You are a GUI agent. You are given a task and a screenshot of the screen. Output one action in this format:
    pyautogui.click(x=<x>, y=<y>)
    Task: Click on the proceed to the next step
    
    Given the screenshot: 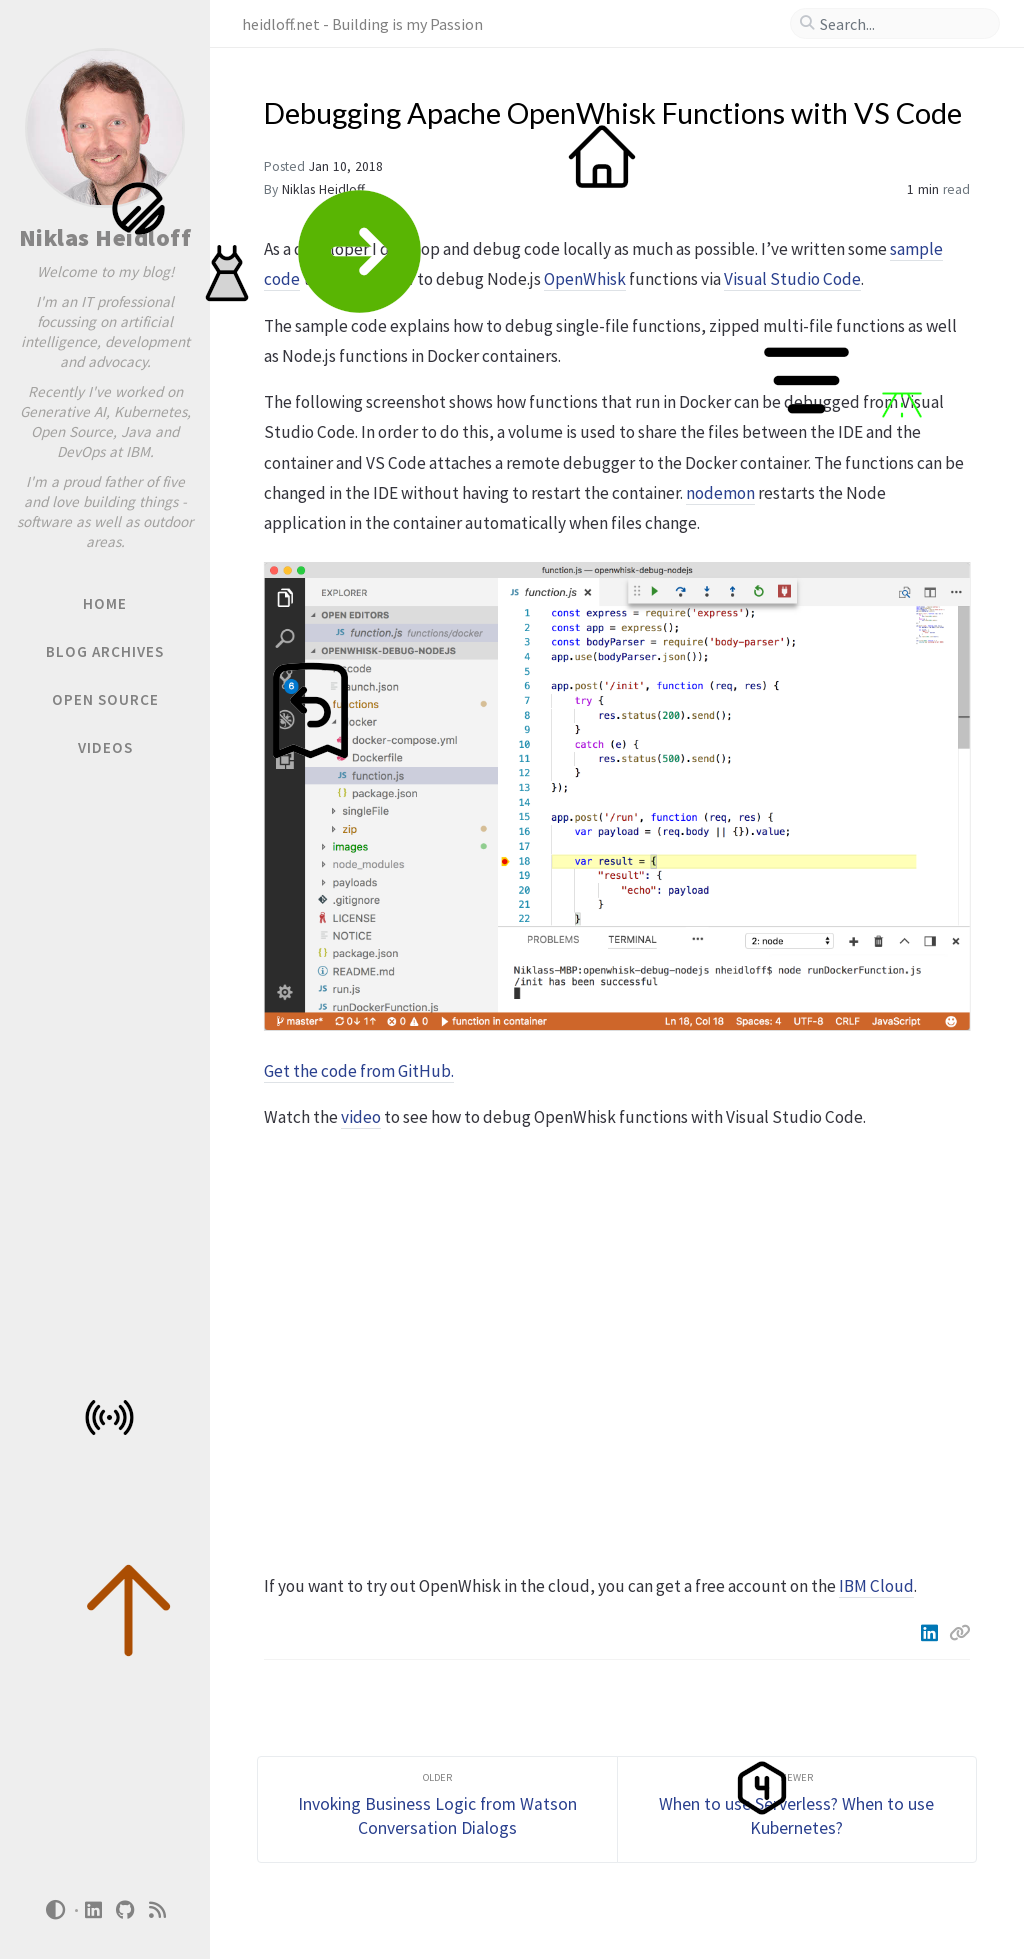 What is the action you would take?
    pyautogui.click(x=359, y=251)
    